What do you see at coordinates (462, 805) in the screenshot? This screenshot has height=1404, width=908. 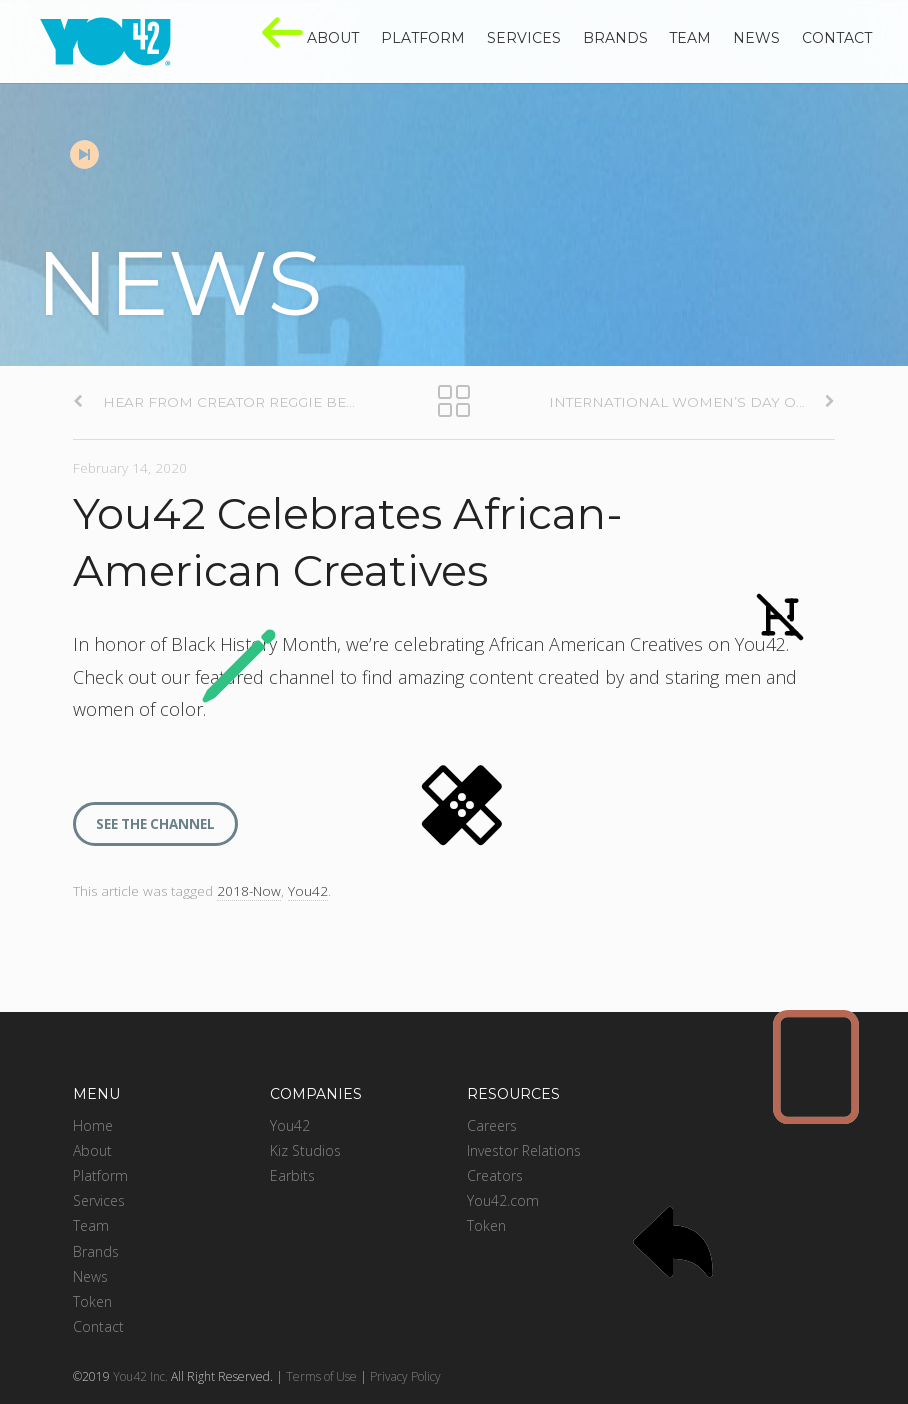 I see `apply healing or spot removal tool` at bounding box center [462, 805].